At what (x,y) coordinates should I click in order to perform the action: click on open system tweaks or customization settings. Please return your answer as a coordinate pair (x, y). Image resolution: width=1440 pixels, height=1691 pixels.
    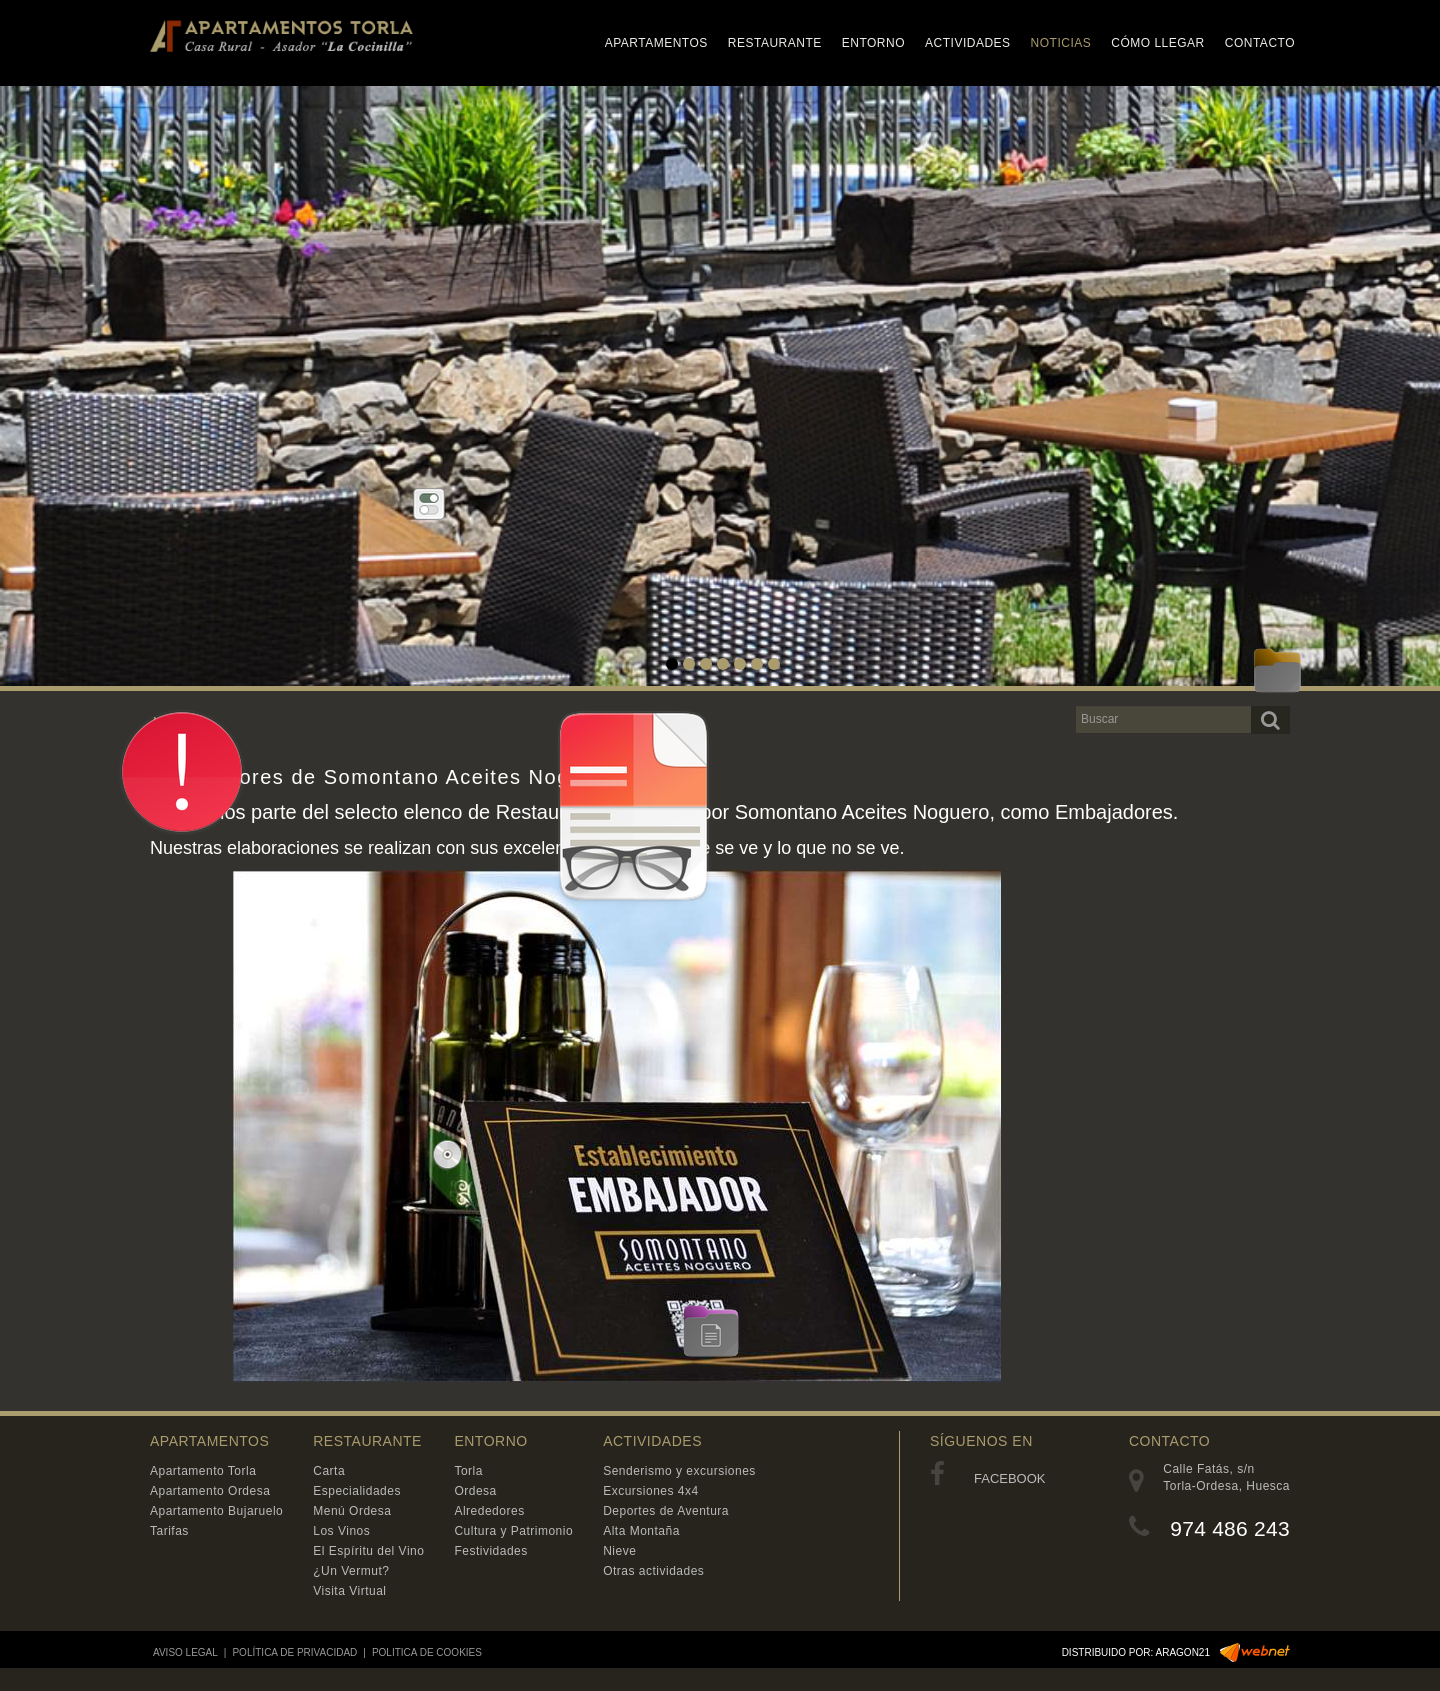
    Looking at the image, I should click on (429, 504).